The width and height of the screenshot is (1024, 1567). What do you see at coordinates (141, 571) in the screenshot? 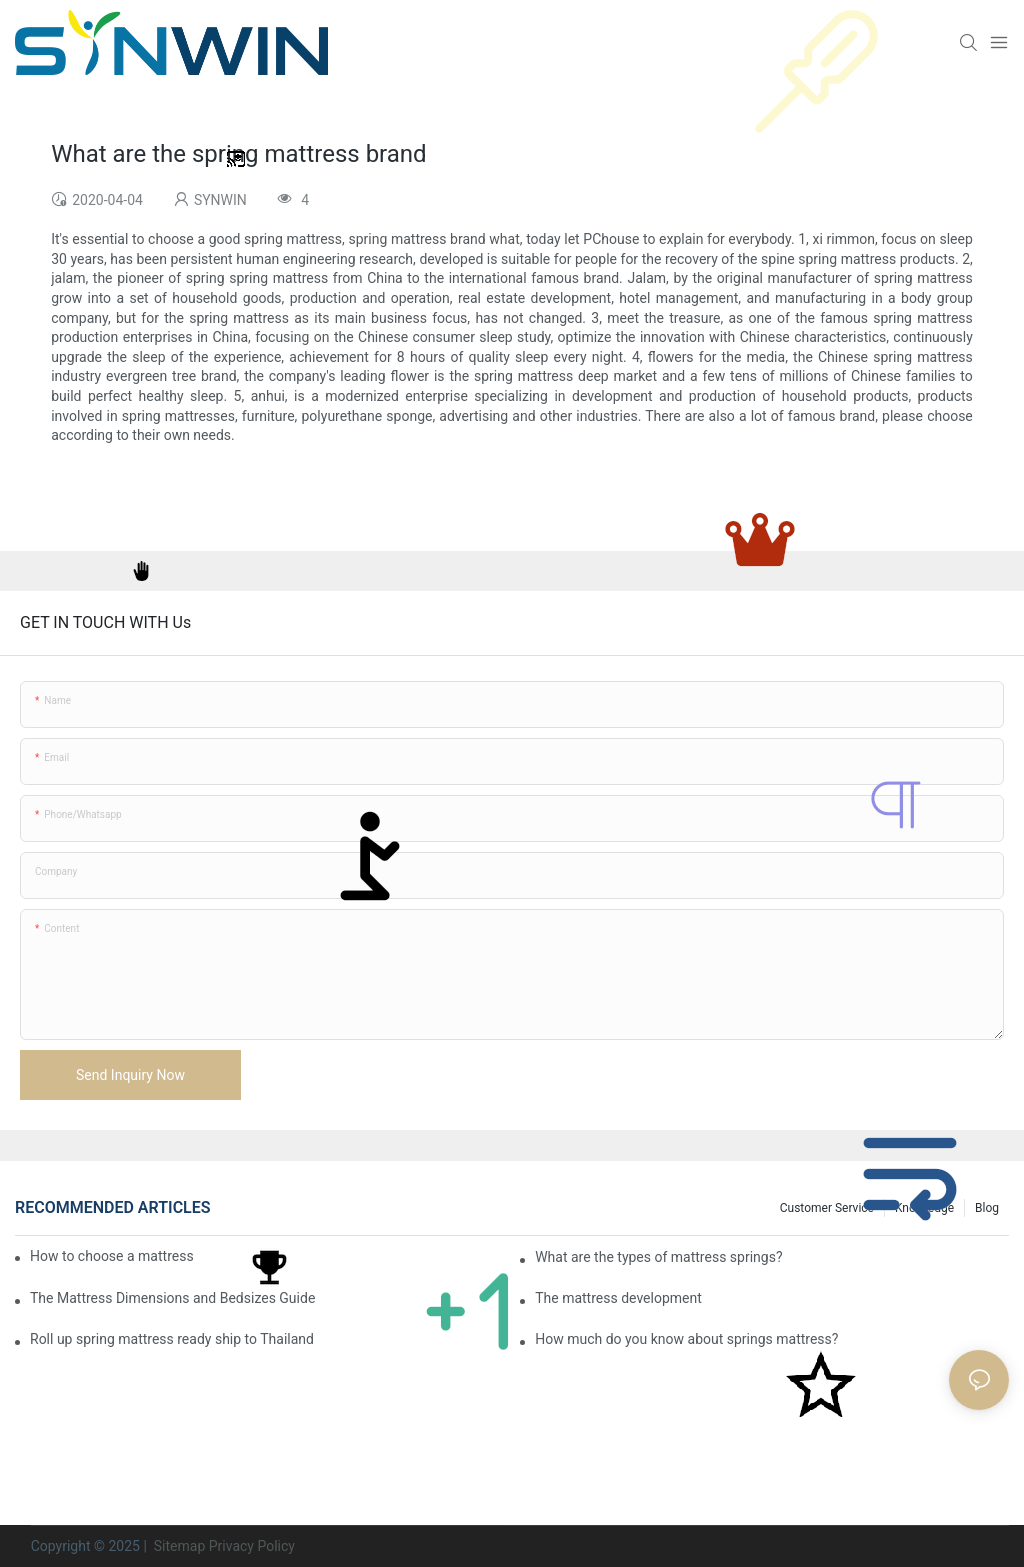
I see `stop or halt an action` at bounding box center [141, 571].